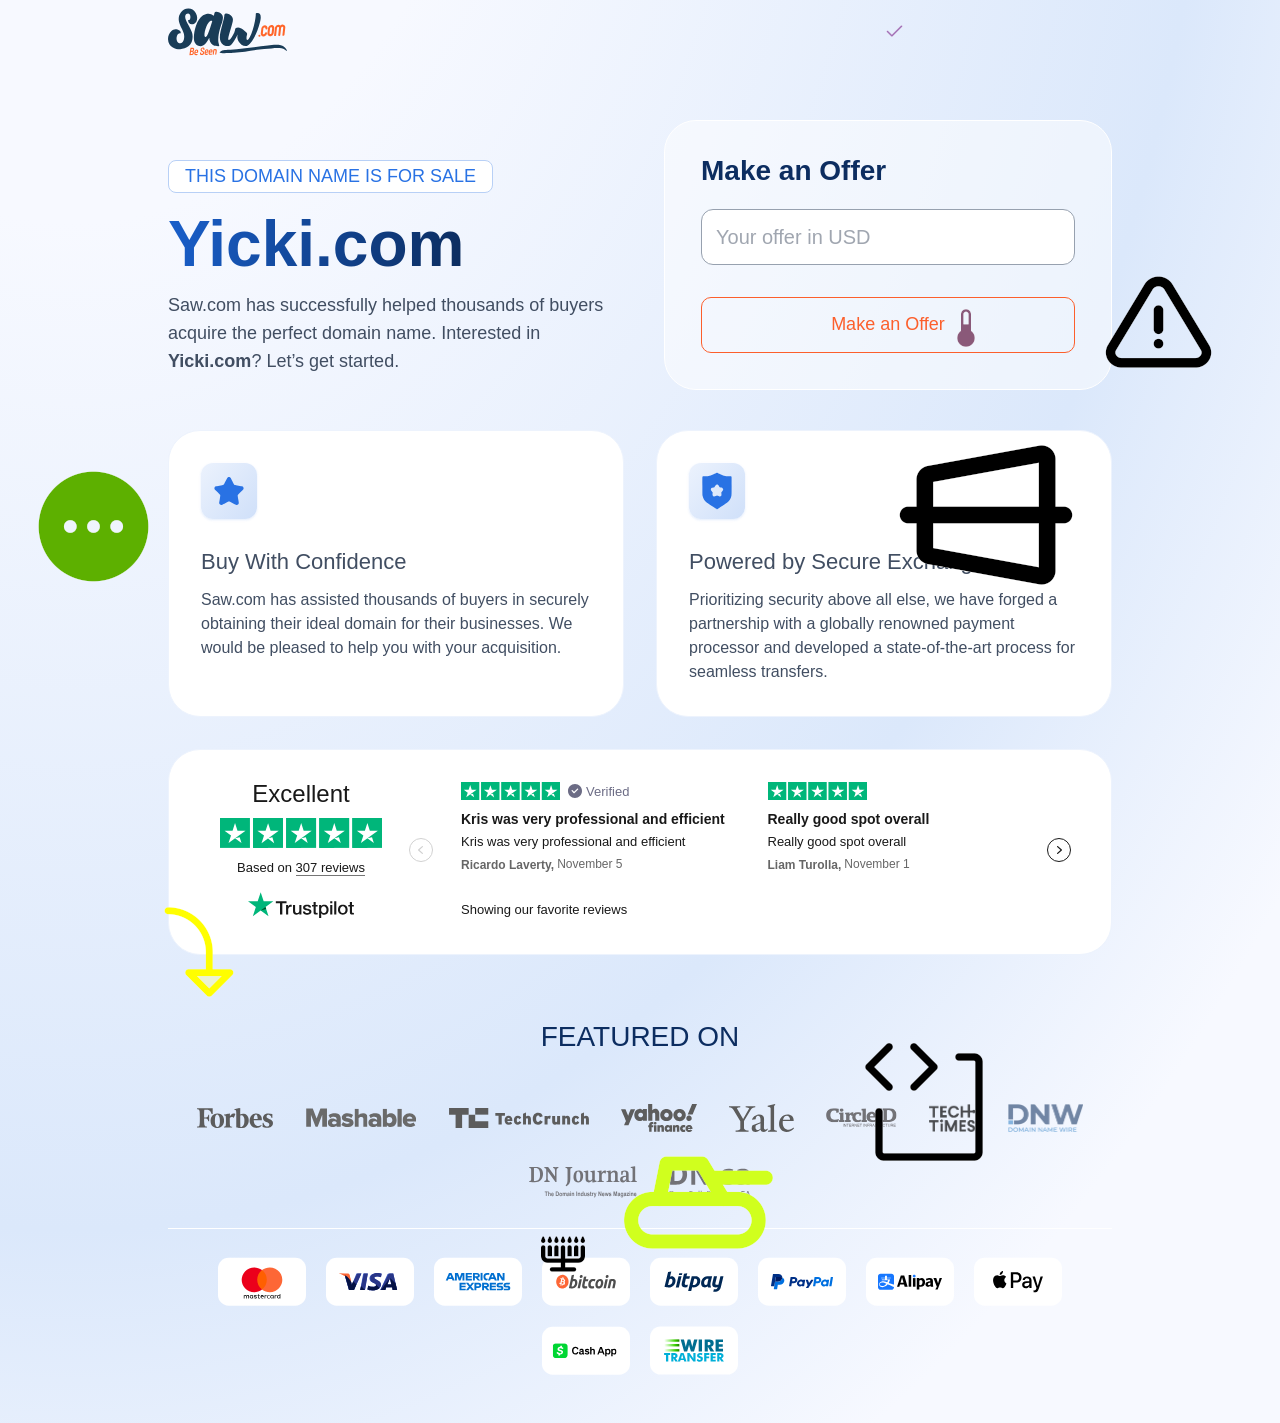 Image resolution: width=1280 pixels, height=1423 pixels. I want to click on view current temperature reading, so click(966, 328).